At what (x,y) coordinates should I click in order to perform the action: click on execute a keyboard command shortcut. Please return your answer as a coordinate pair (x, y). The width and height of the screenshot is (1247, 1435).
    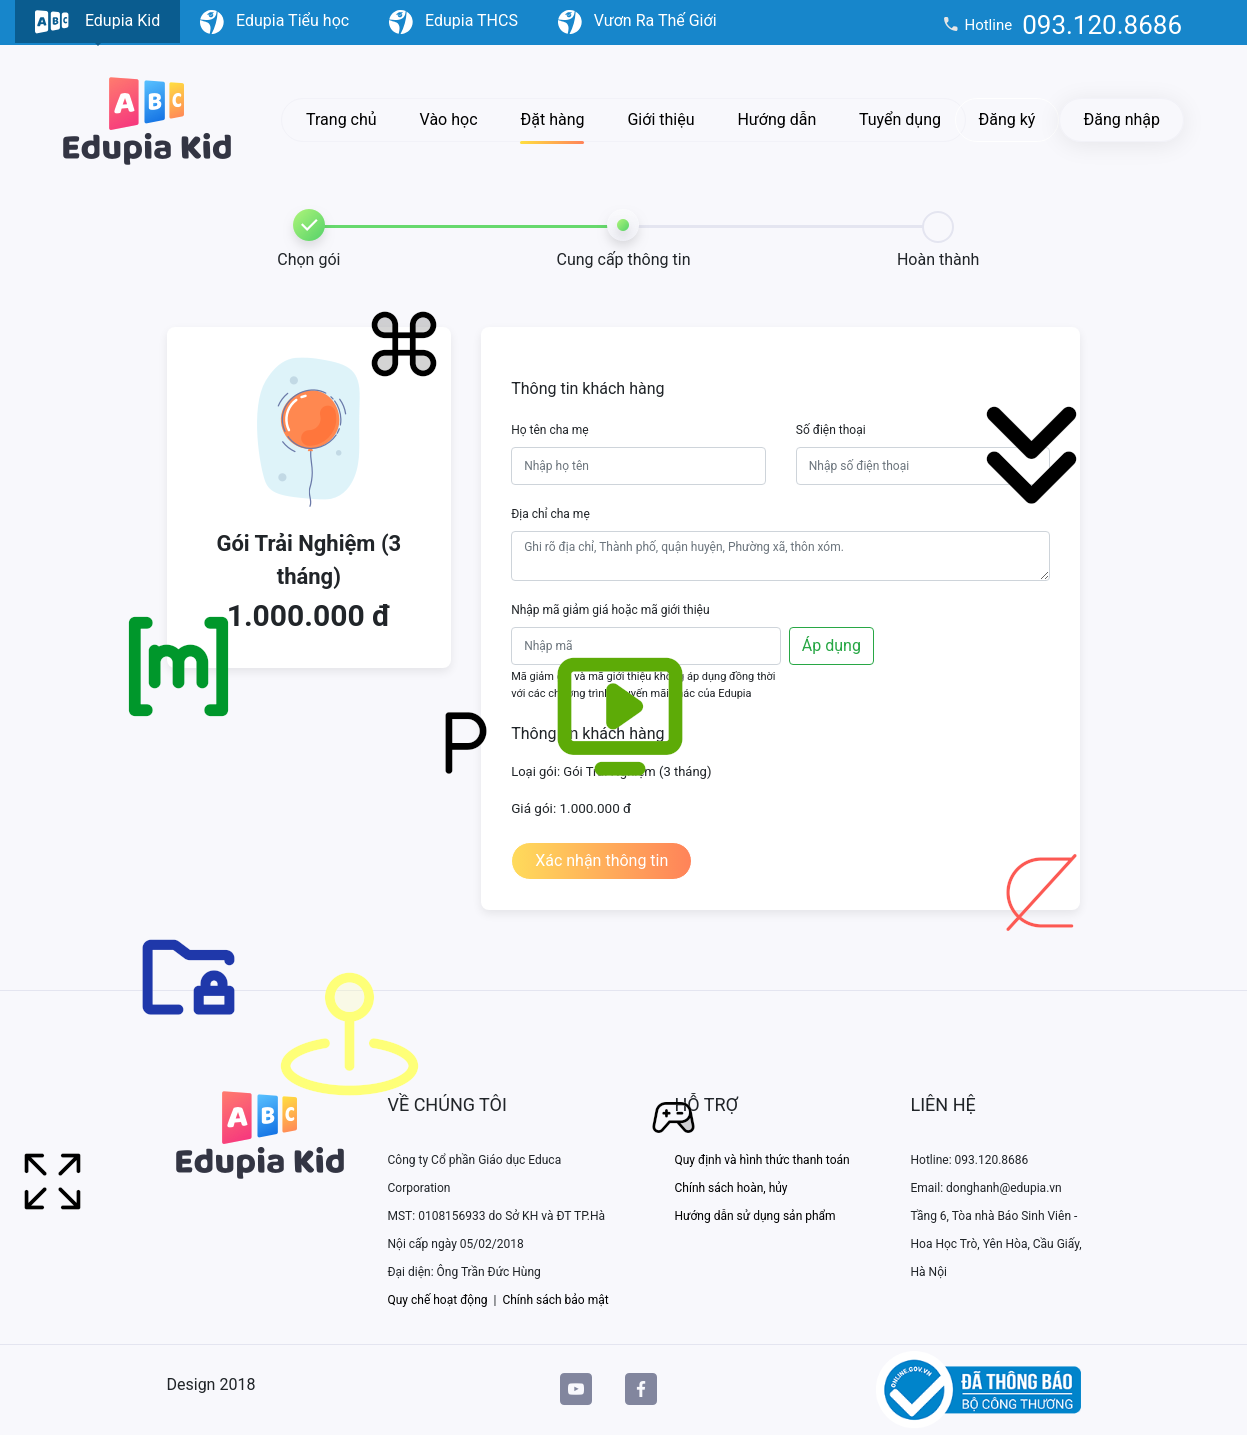
    Looking at the image, I should click on (404, 344).